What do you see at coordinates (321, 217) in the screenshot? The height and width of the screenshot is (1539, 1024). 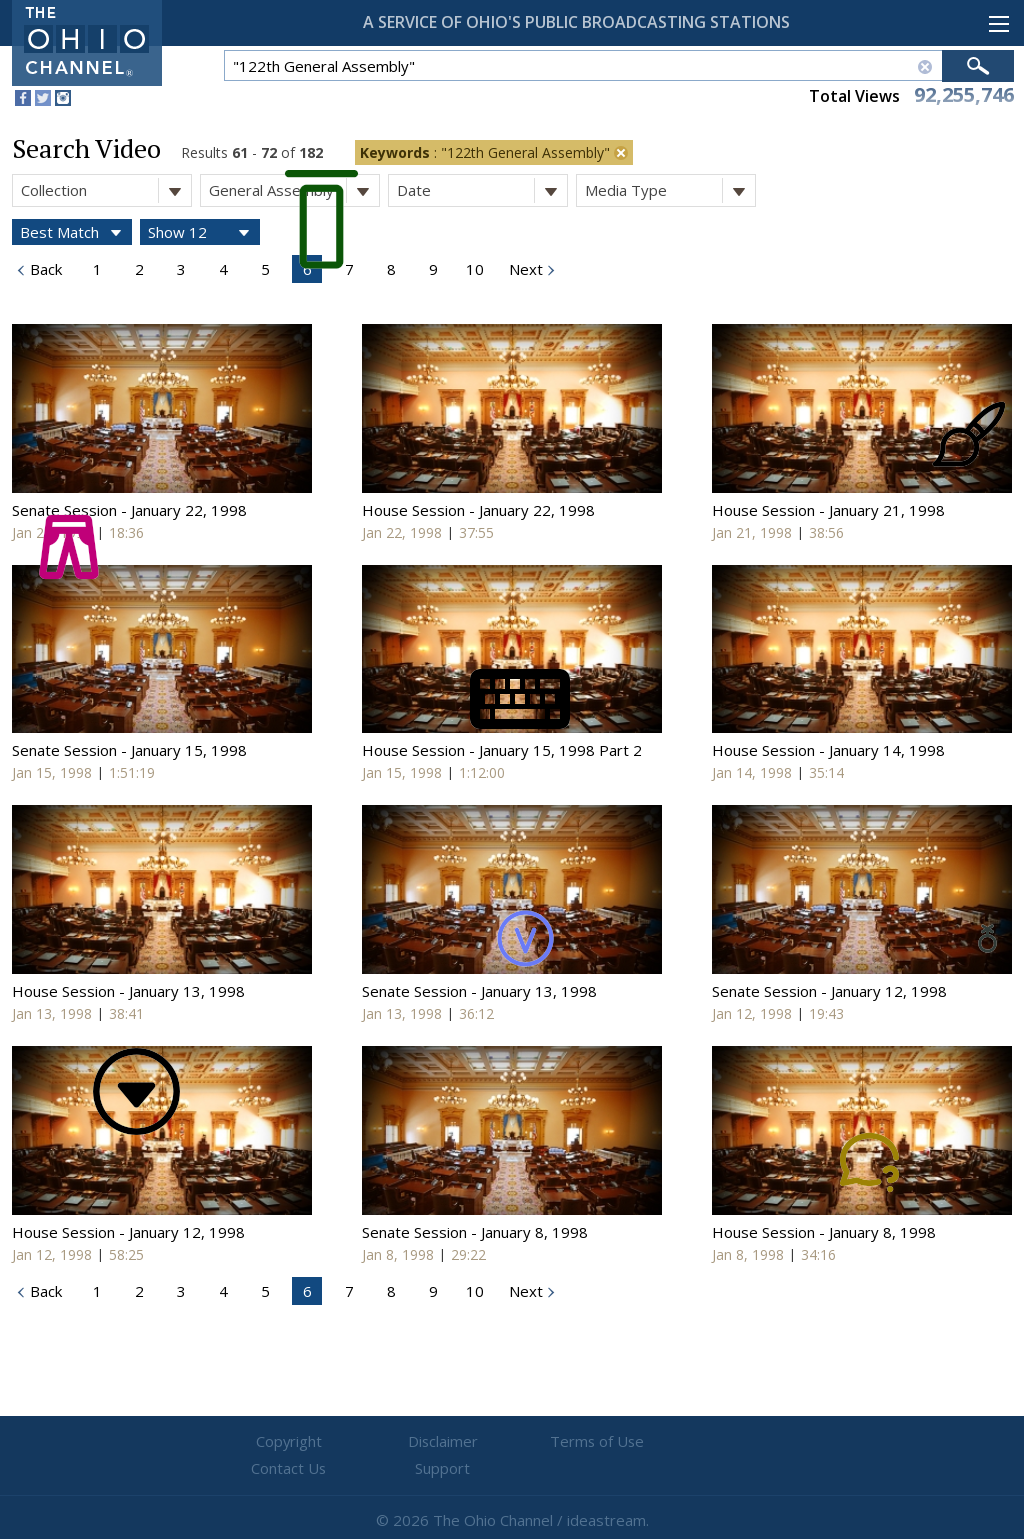 I see `align element to top edge` at bounding box center [321, 217].